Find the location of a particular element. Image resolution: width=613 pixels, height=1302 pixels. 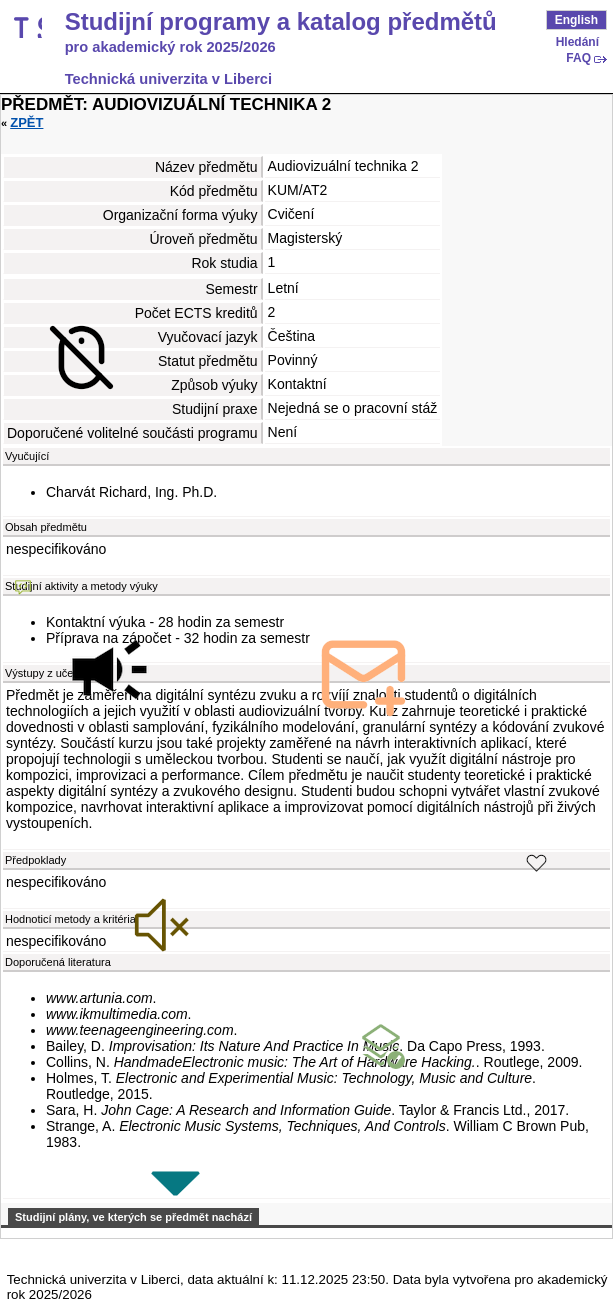

view announcements or notifications is located at coordinates (109, 669).